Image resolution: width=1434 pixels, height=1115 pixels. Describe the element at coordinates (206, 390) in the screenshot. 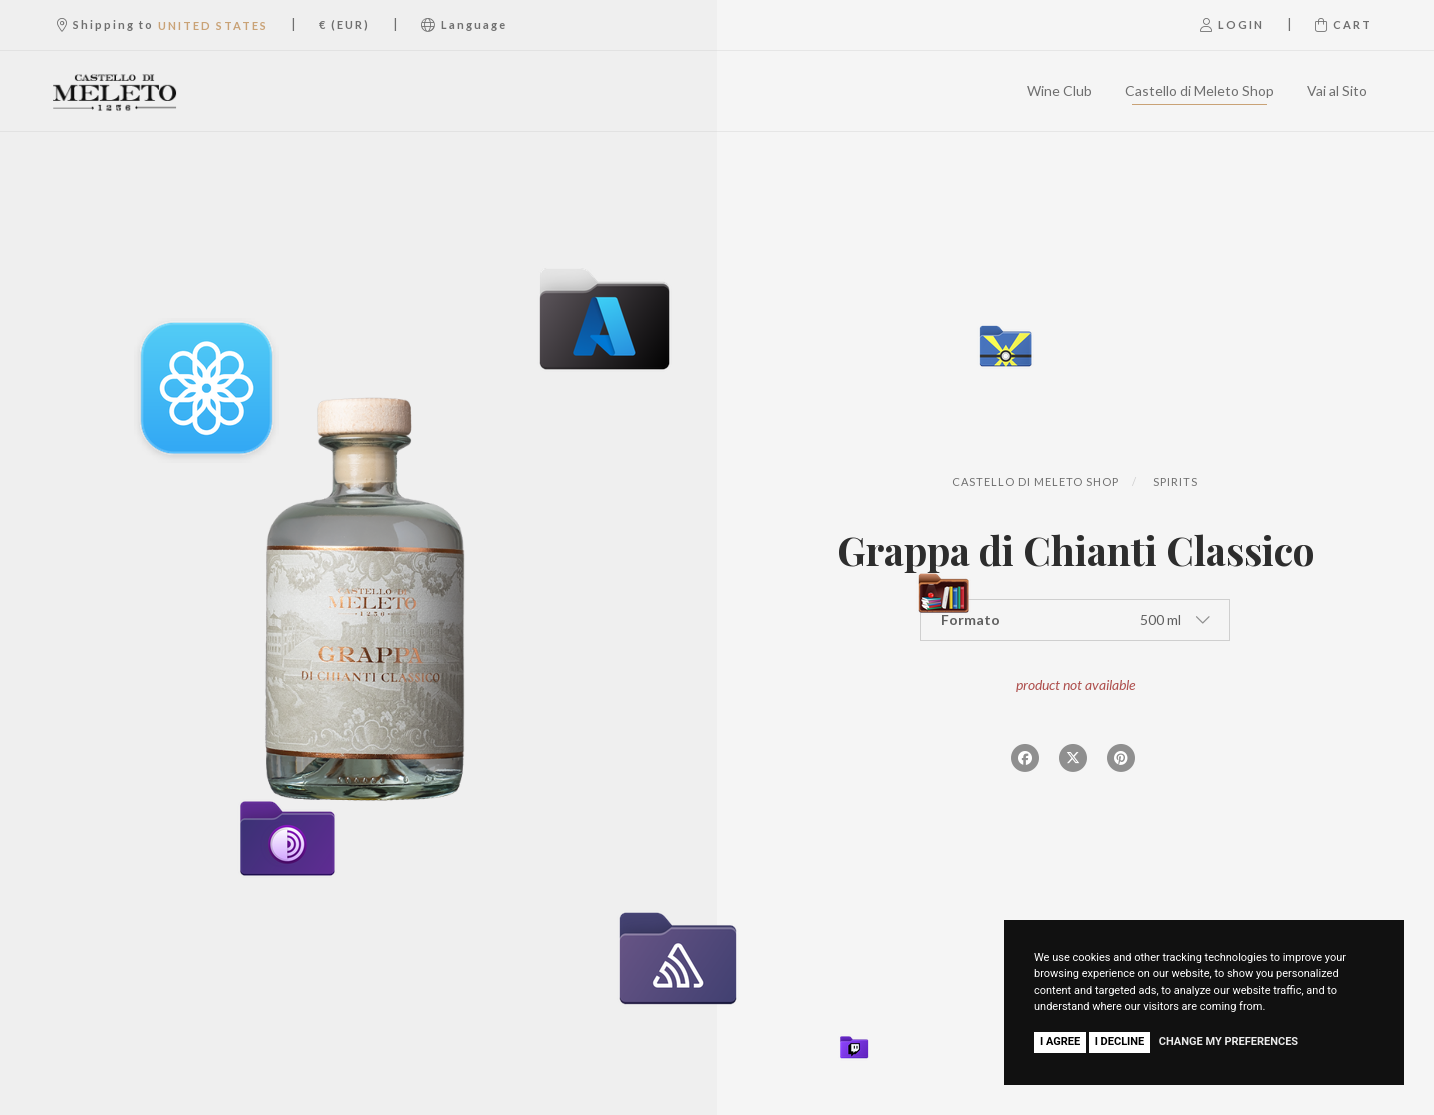

I see `open desktop wallpaper settings` at that location.